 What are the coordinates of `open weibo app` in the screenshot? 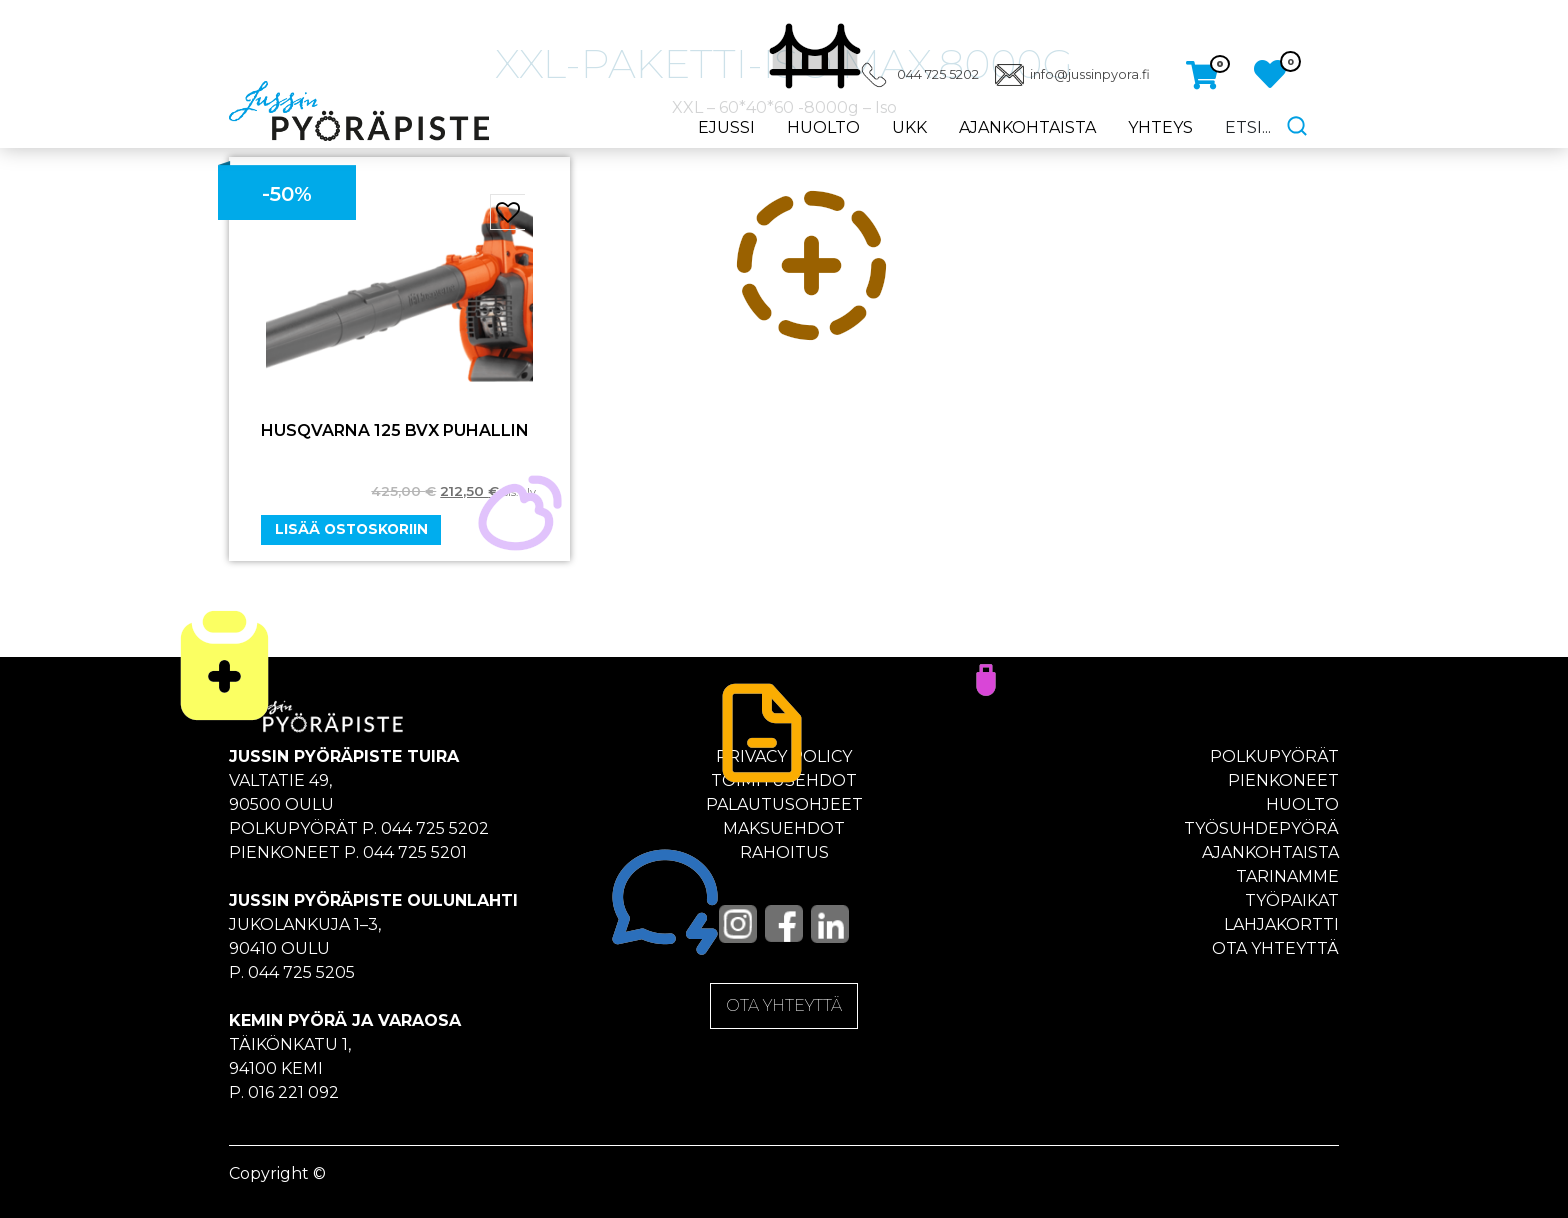 It's located at (520, 513).